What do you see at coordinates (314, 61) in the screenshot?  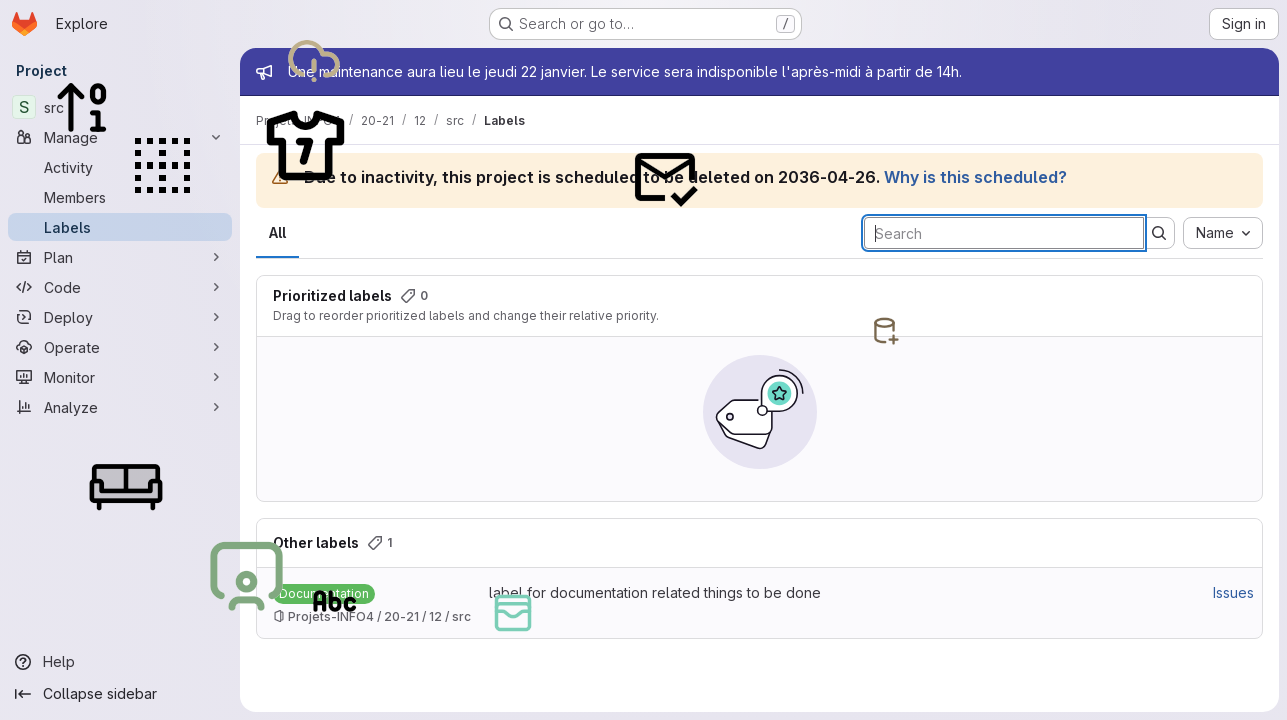 I see `cloud service warning or error` at bounding box center [314, 61].